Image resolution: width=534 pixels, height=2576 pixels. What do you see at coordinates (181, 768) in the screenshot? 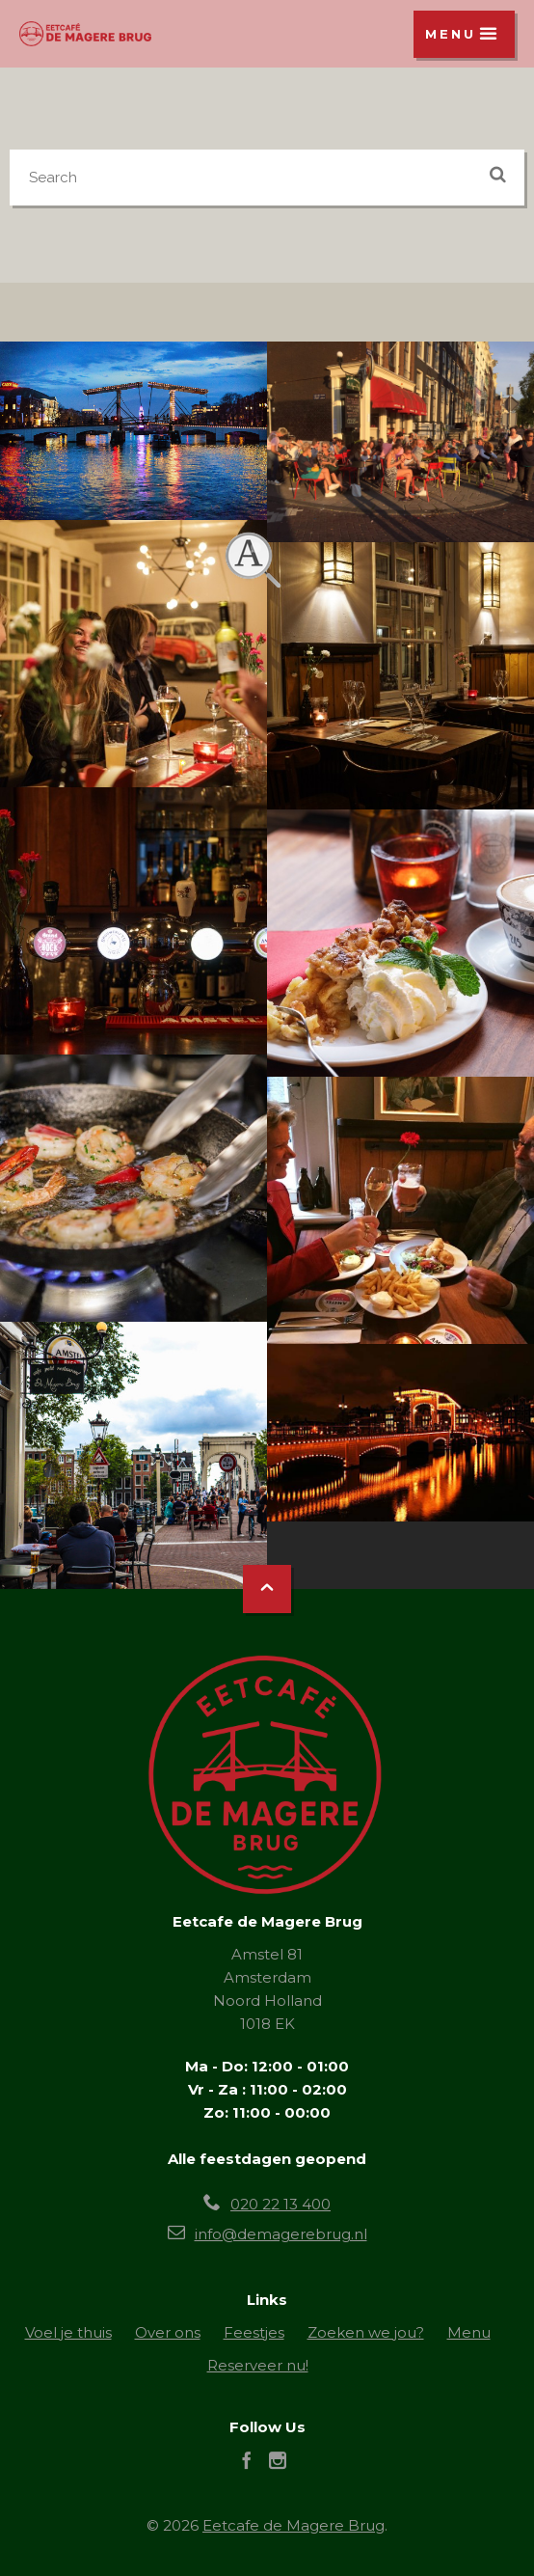
I see `add a new bookmark` at bounding box center [181, 768].